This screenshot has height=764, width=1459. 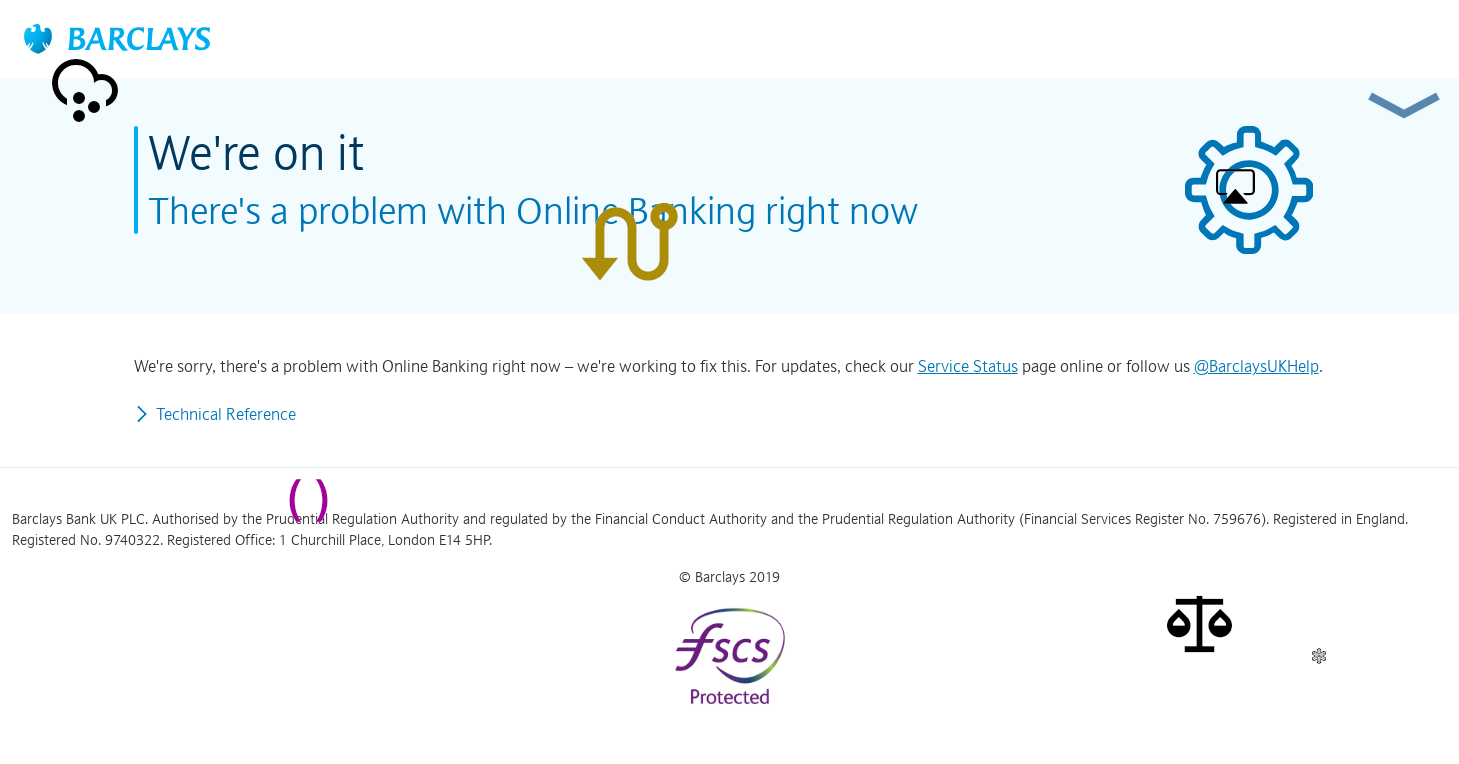 I want to click on stream video content to an Apple TV or compatible device, so click(x=1235, y=186).